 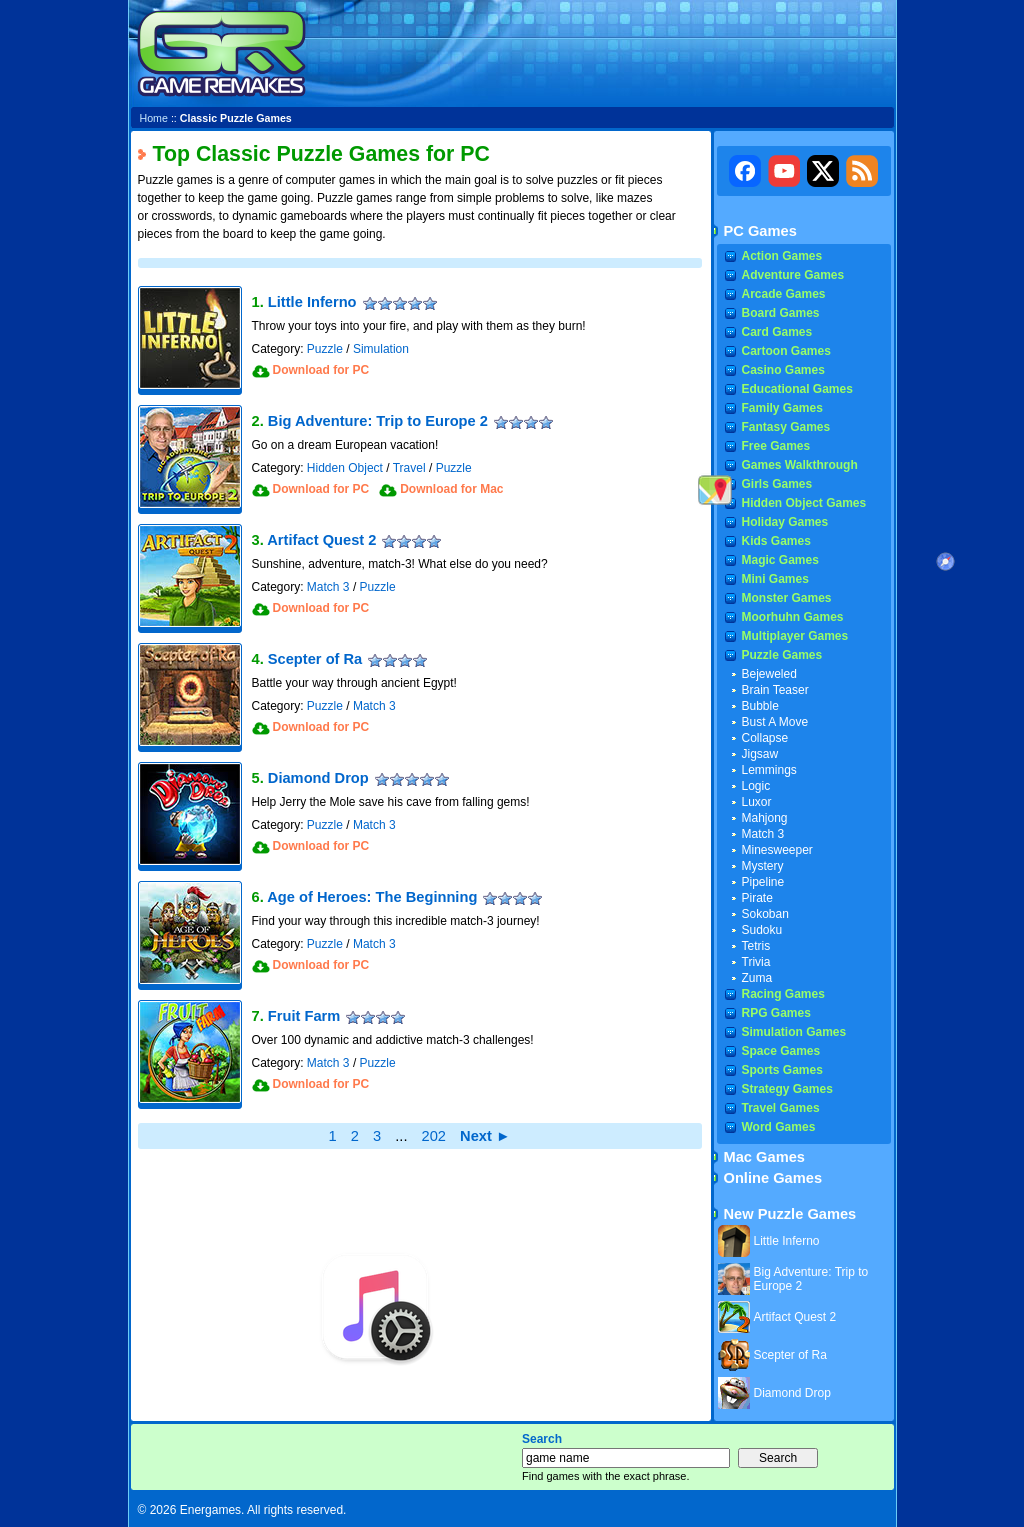 I want to click on open the web browser app, so click(x=945, y=561).